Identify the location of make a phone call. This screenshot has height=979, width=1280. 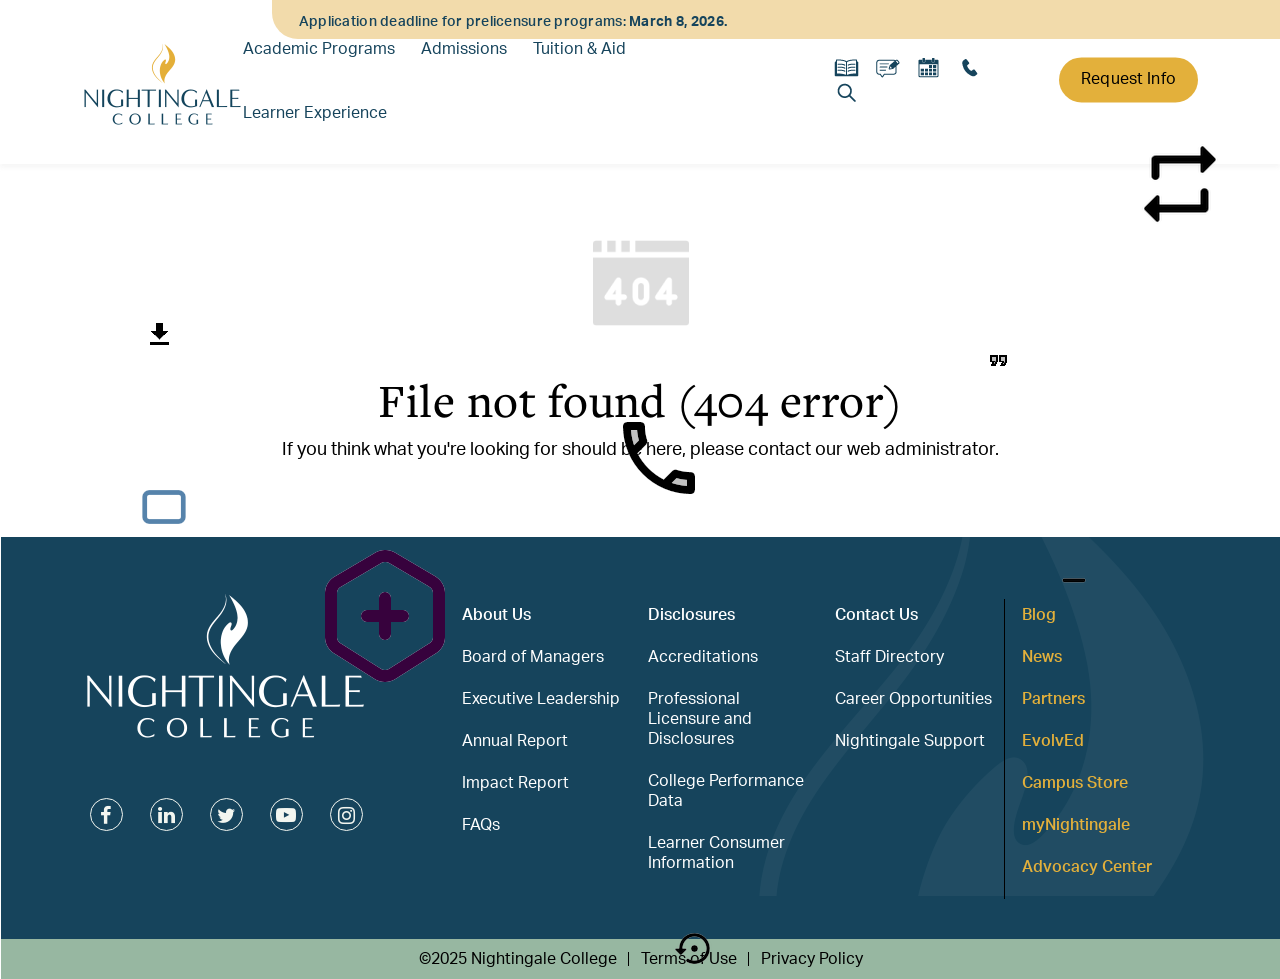
(659, 458).